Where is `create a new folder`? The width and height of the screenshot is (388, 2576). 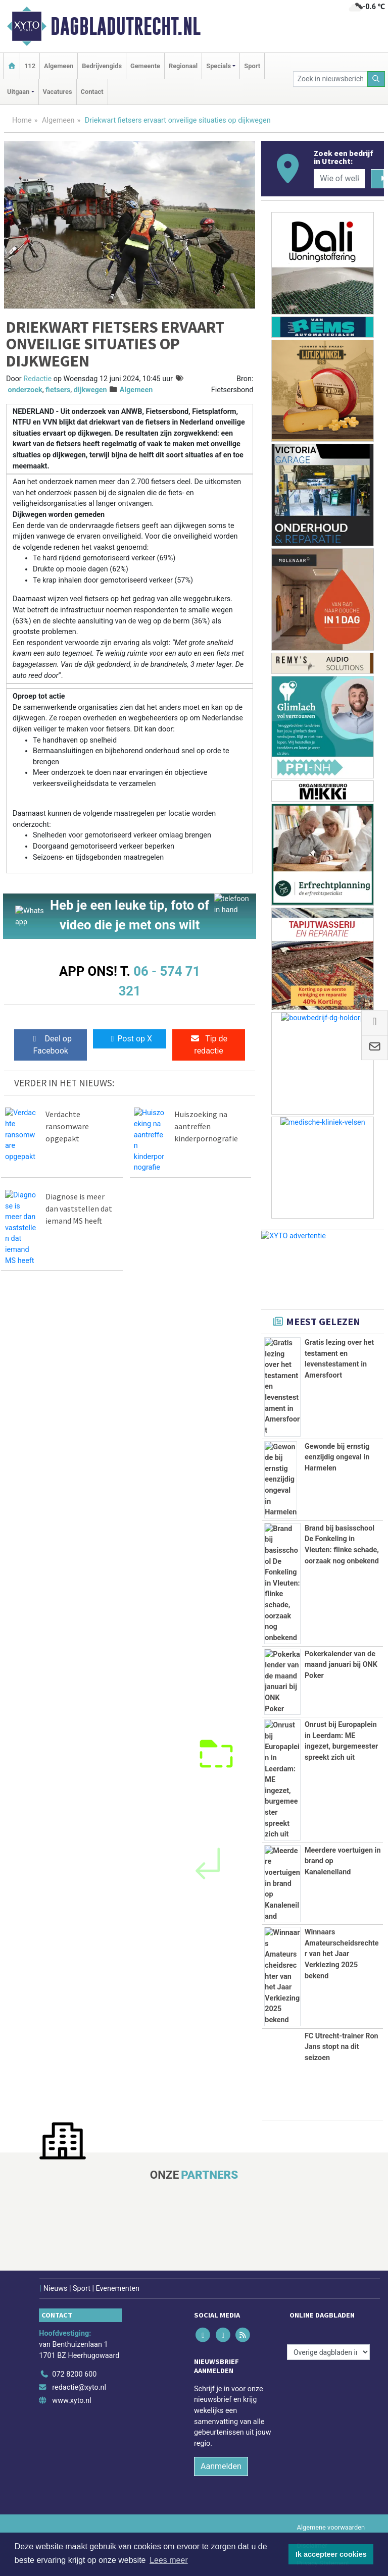 create a new folder is located at coordinates (216, 1754).